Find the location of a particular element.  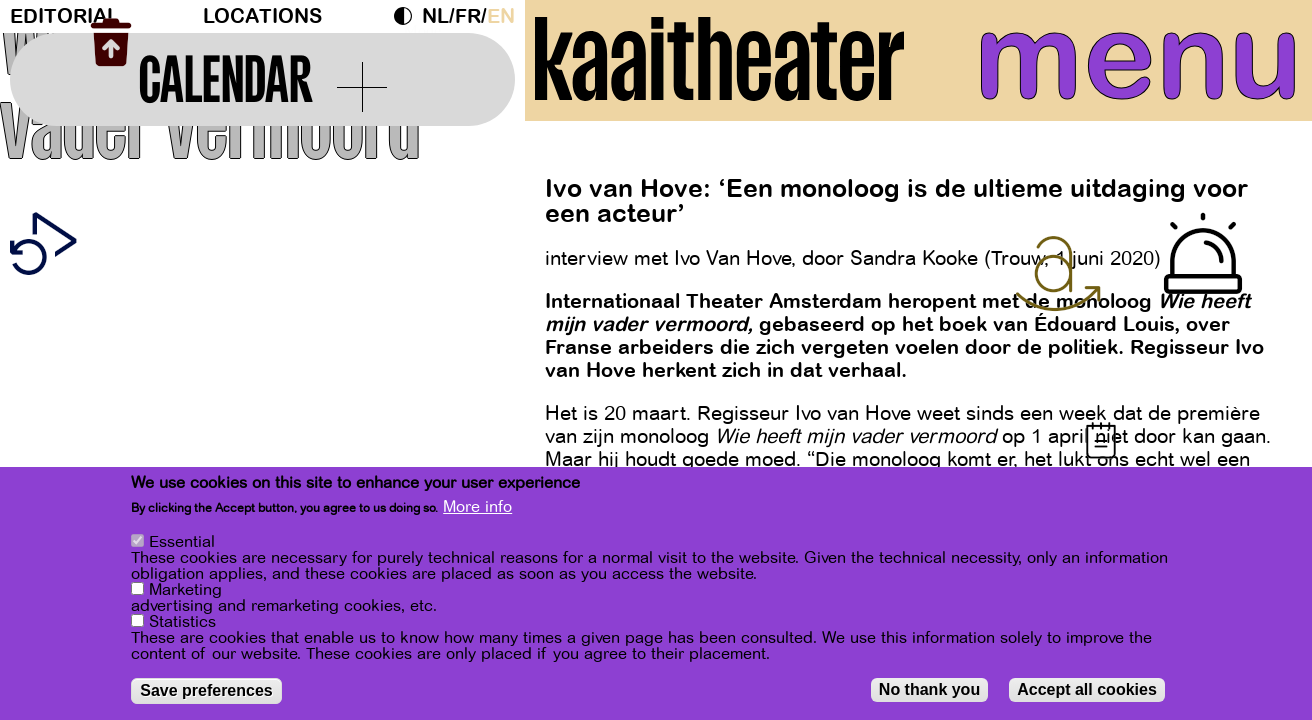

open notes or notepad app is located at coordinates (1101, 441).